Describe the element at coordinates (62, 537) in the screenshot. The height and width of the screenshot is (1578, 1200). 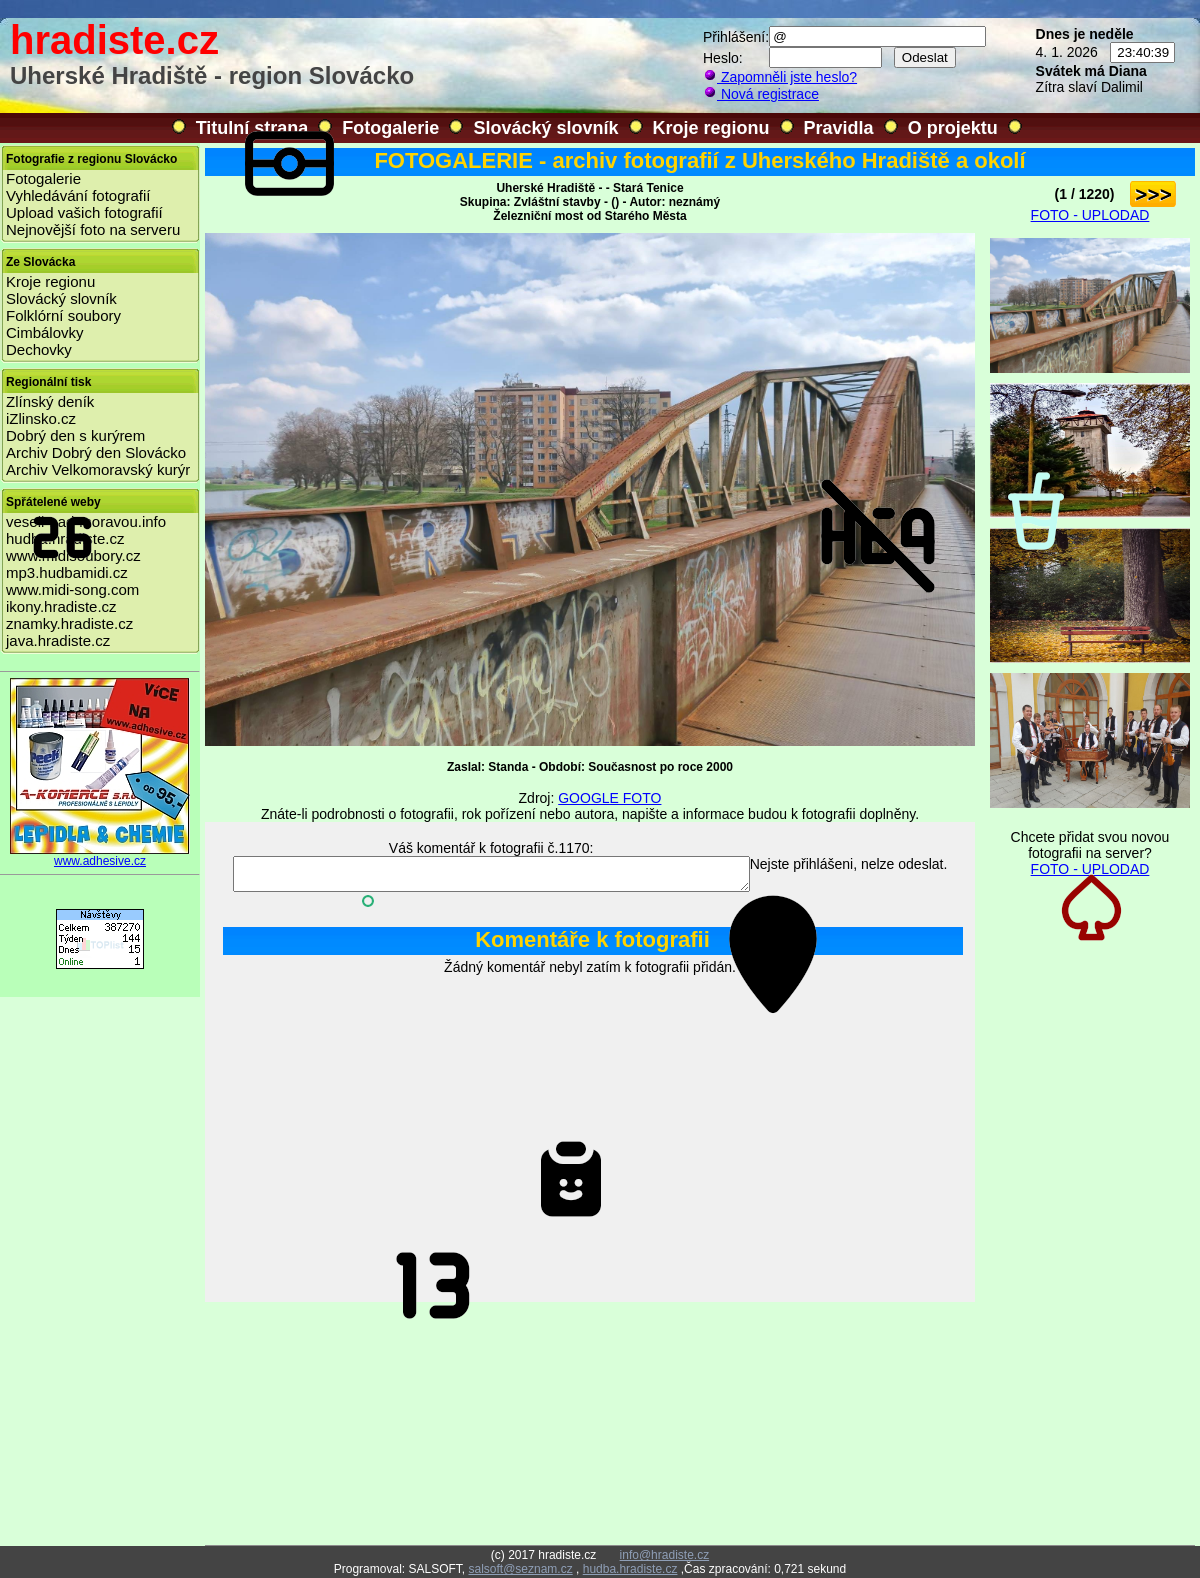
I see `indicates item number 26 in a list or sequence` at that location.